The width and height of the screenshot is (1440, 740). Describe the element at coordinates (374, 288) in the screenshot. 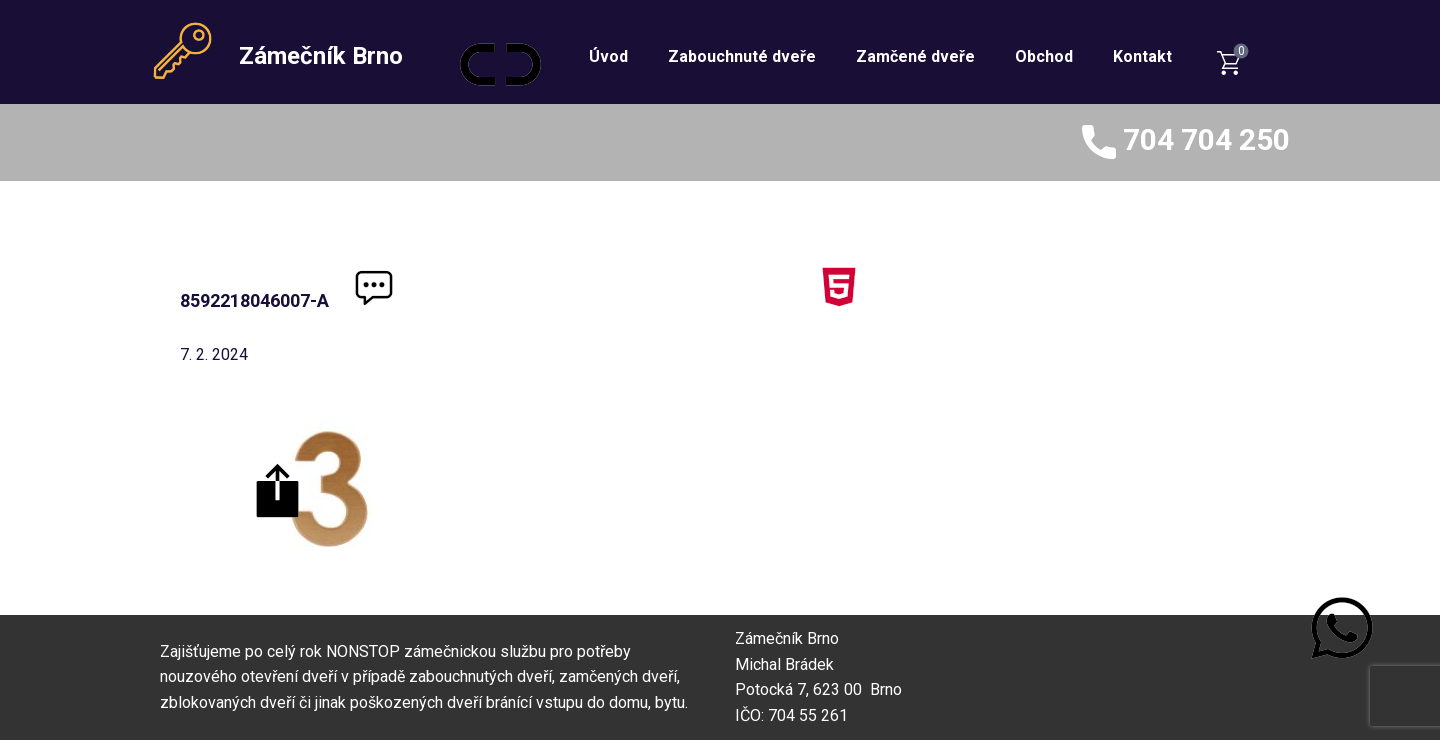

I see `open chat or messaging` at that location.